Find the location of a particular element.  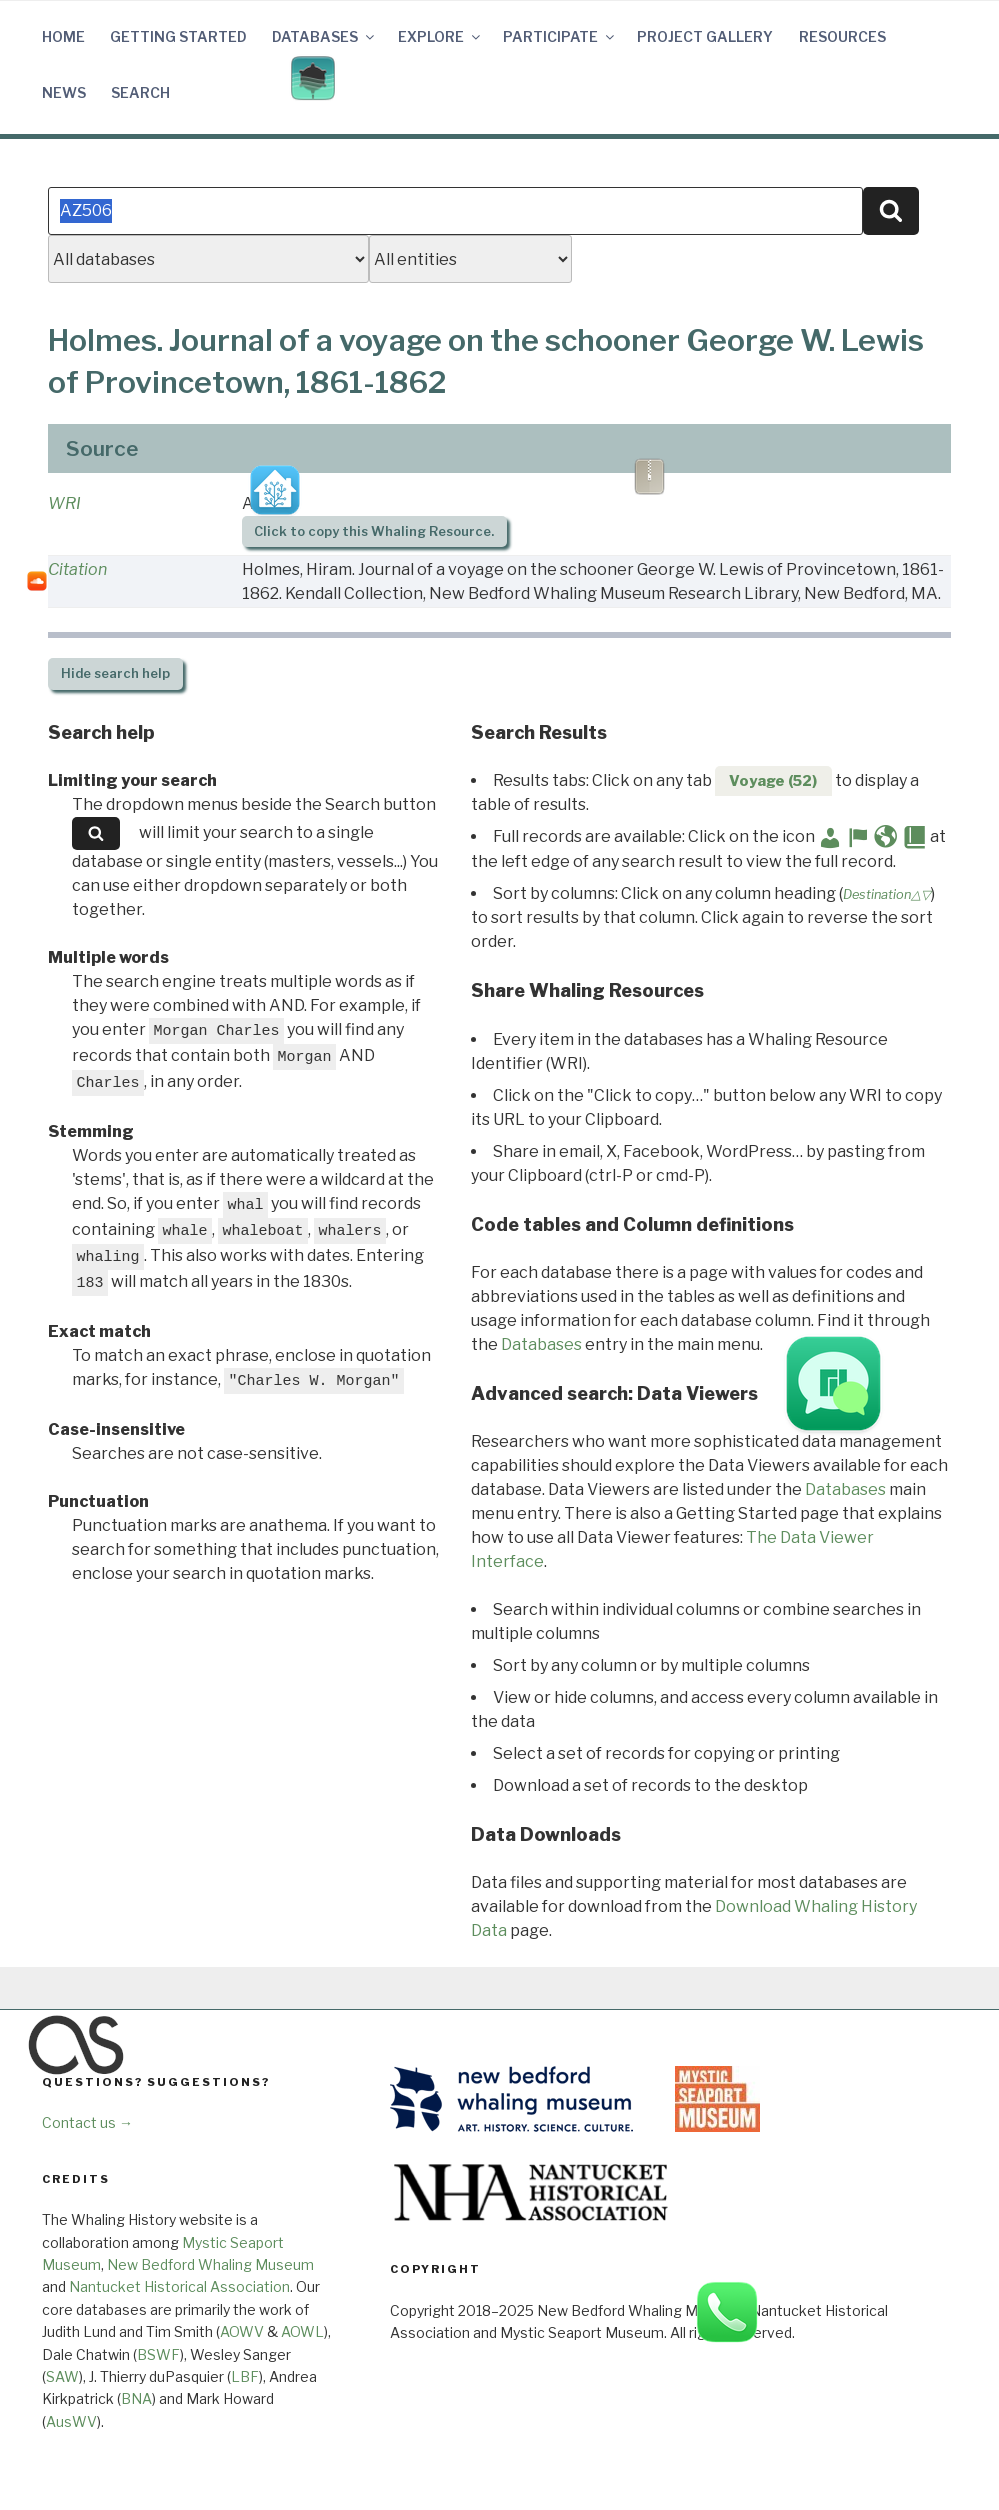

launch gnome mines game is located at coordinates (313, 78).